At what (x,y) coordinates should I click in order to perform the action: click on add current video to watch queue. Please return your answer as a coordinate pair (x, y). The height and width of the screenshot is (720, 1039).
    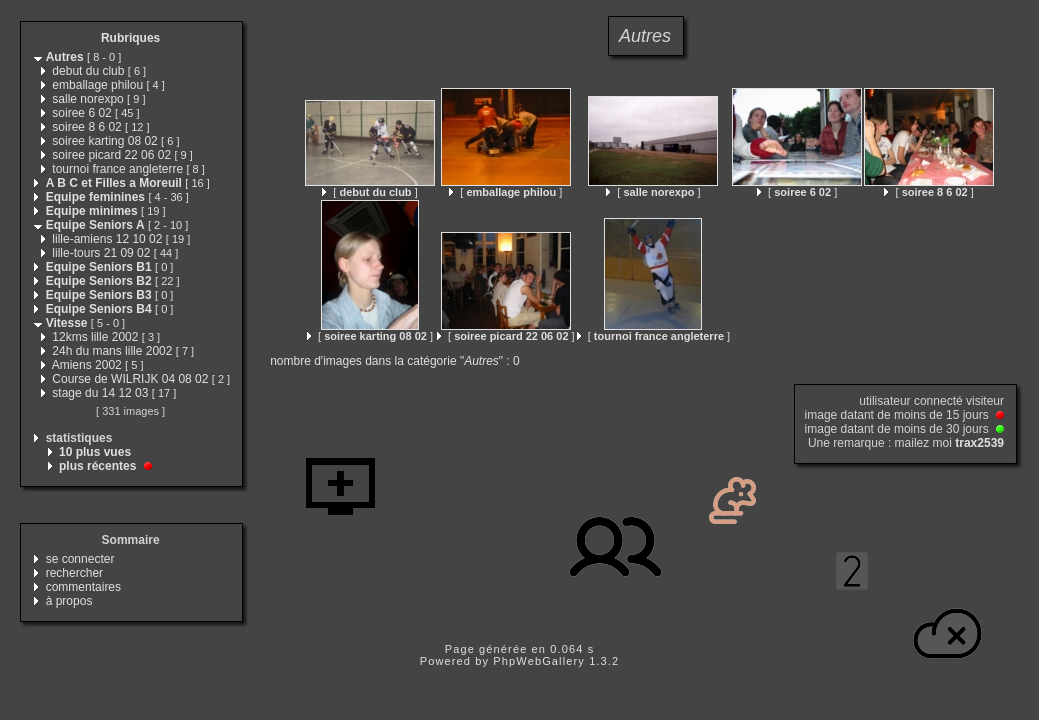
    Looking at the image, I should click on (340, 486).